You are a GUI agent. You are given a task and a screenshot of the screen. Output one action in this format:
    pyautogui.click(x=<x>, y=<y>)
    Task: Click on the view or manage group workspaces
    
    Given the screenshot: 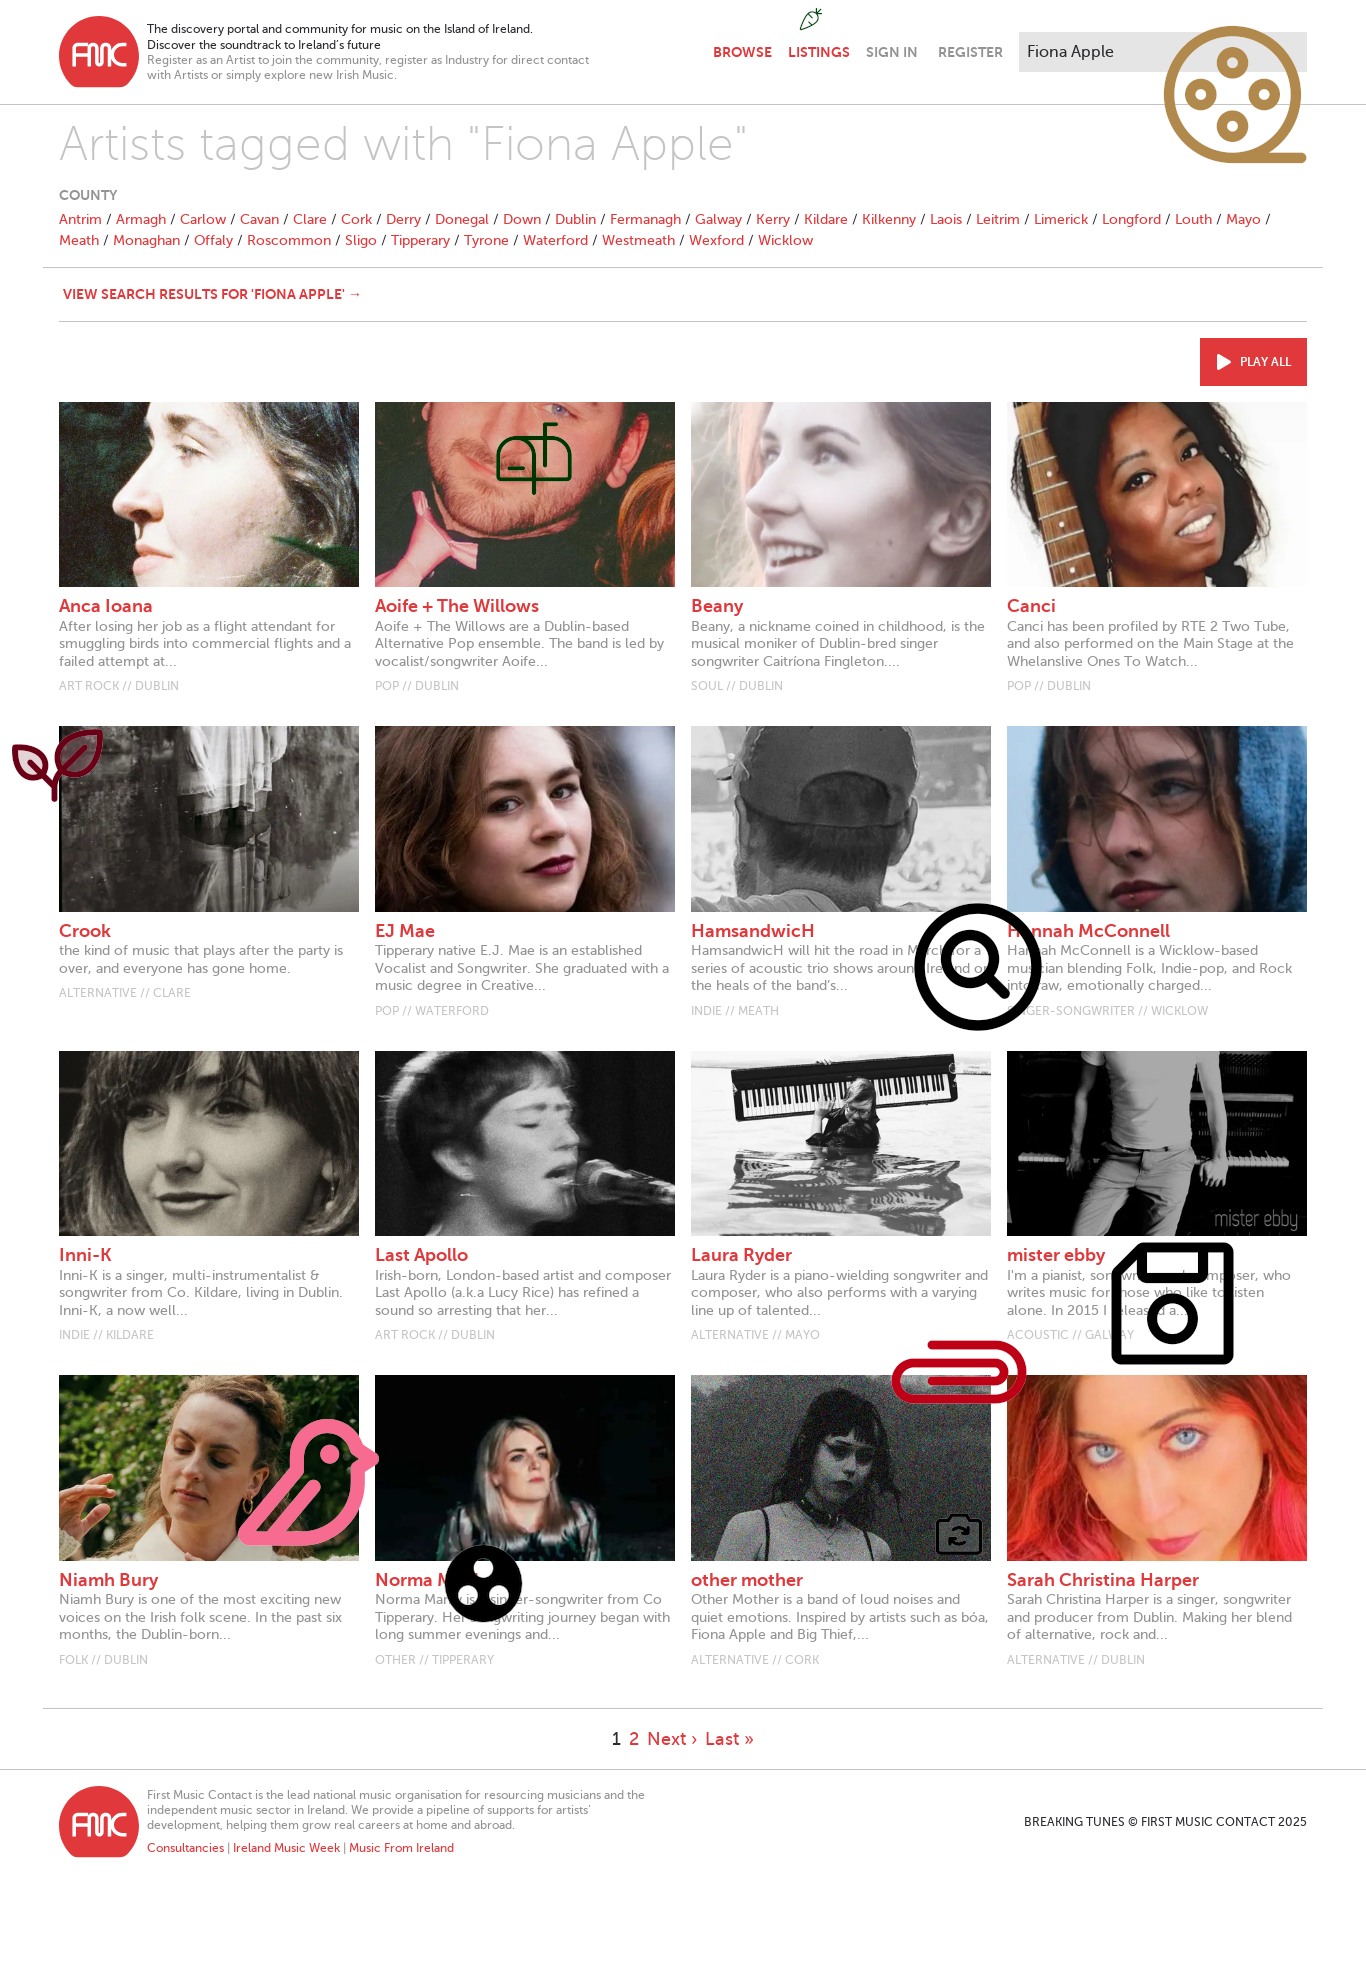 What is the action you would take?
    pyautogui.click(x=483, y=1583)
    